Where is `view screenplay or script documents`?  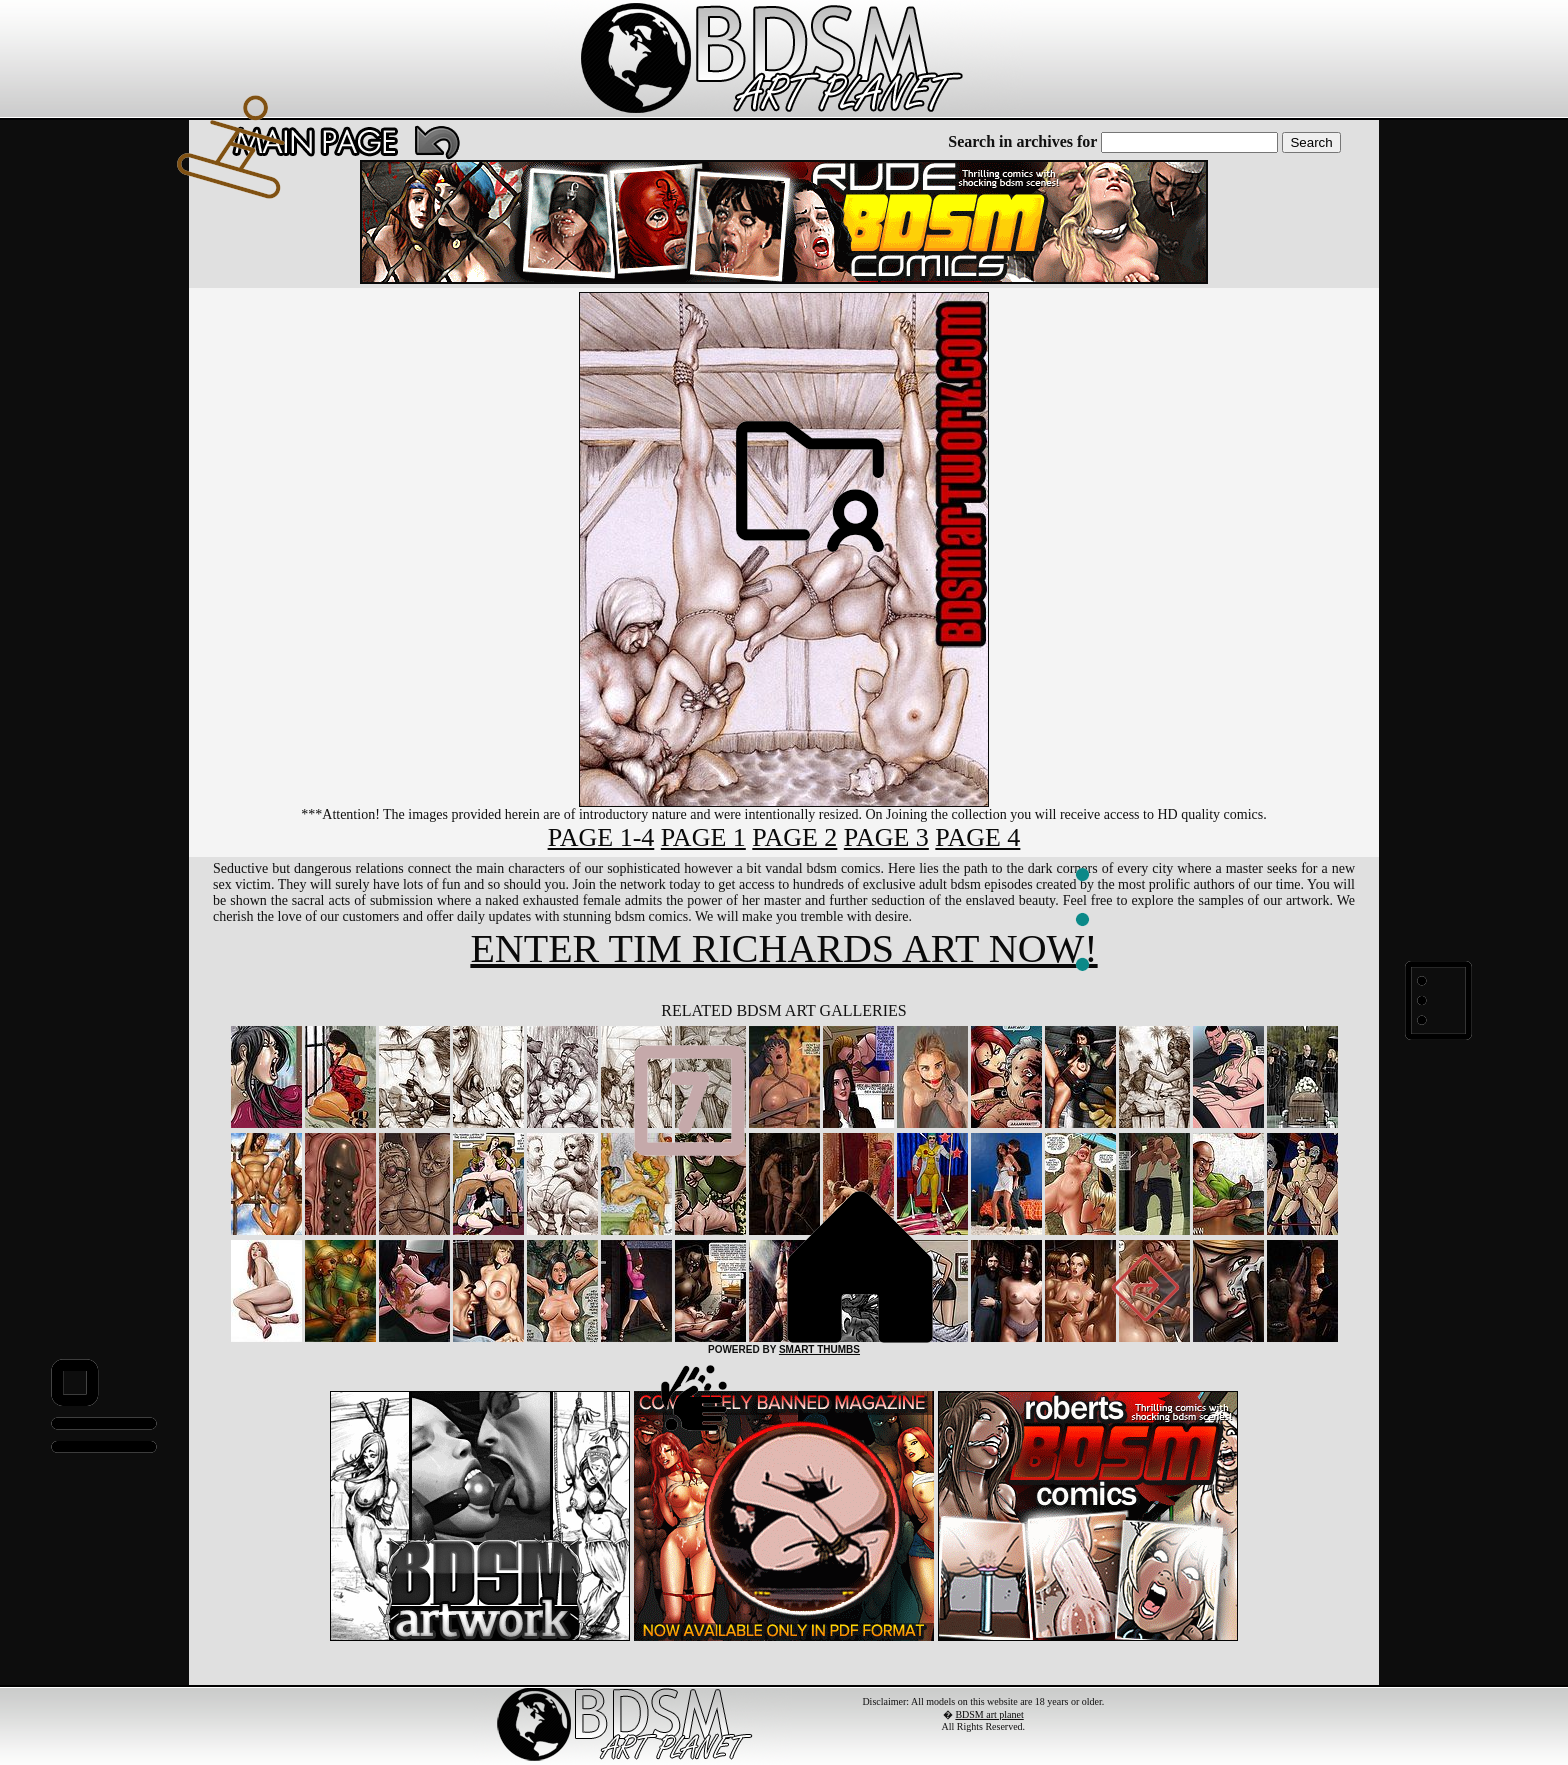
view screenplay or script documents is located at coordinates (1438, 1000).